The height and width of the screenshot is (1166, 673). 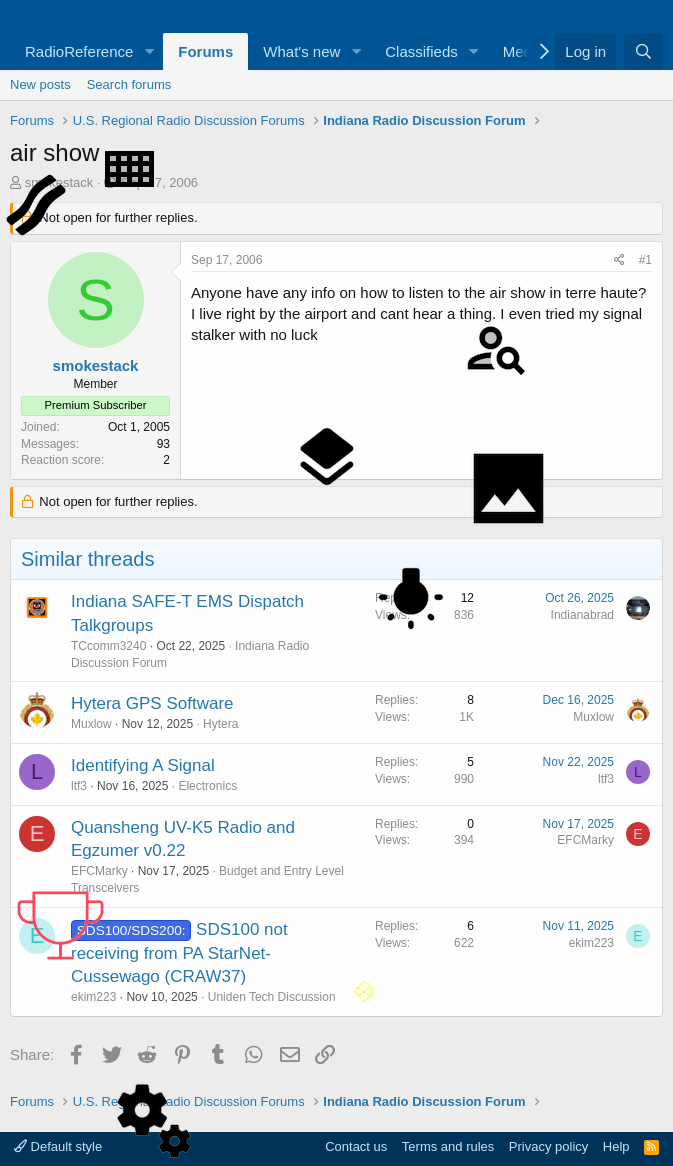 I want to click on access pix instant payment services, so click(x=364, y=991).